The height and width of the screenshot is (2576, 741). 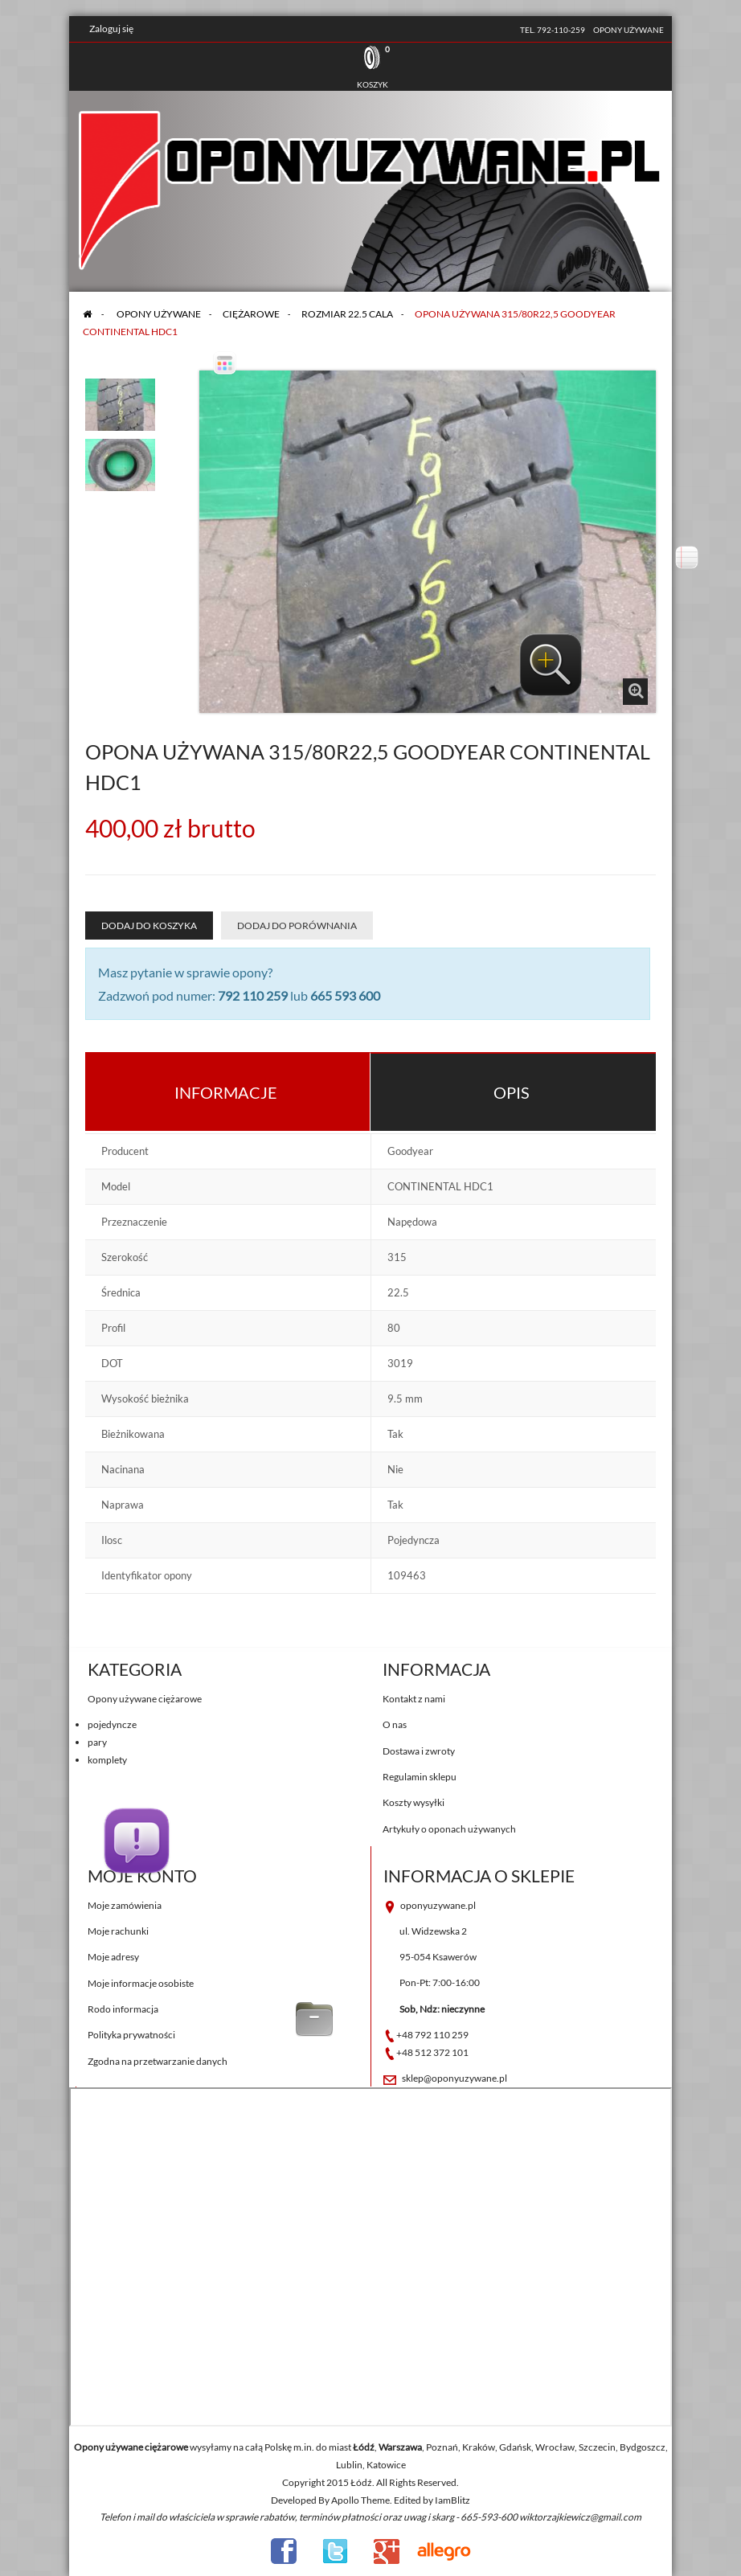 I want to click on open the magnifier accessibility app, so click(x=551, y=665).